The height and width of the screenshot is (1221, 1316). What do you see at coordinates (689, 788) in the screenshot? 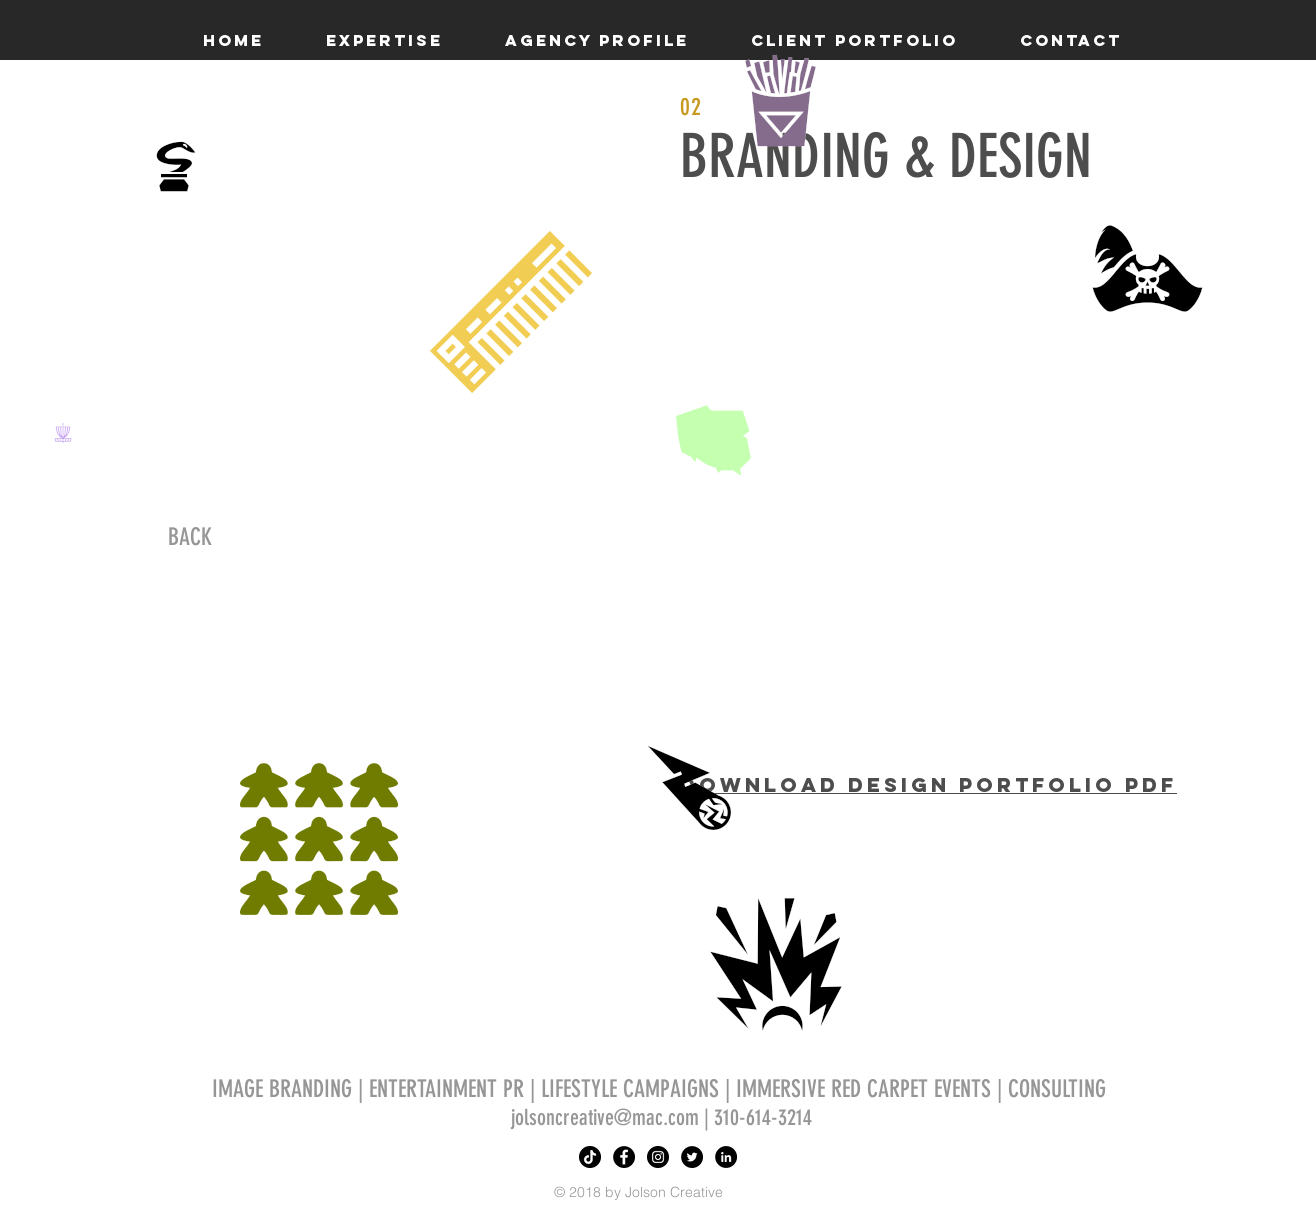
I see `launch a lightning-fast attack or special move` at bounding box center [689, 788].